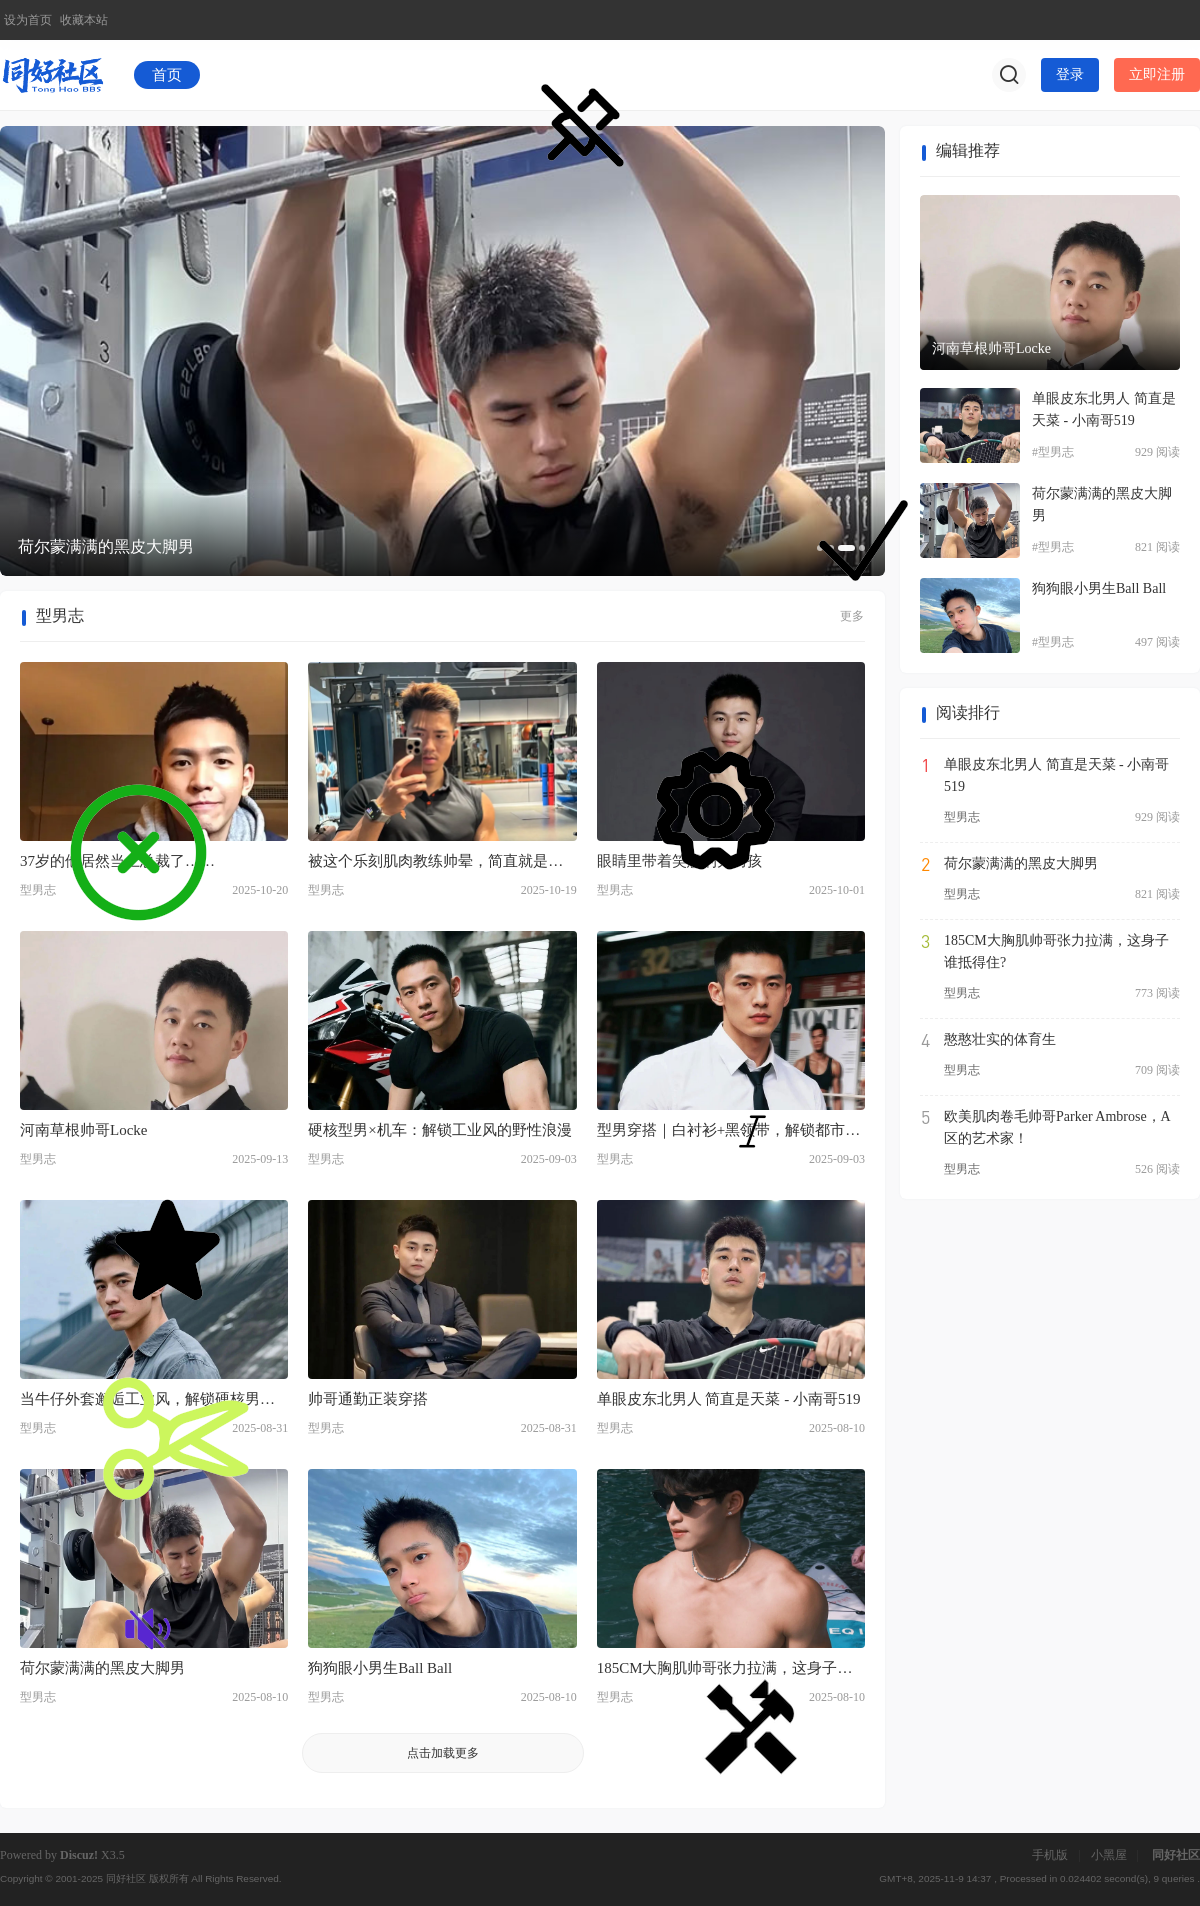 The width and height of the screenshot is (1200, 1906). What do you see at coordinates (582, 125) in the screenshot?
I see `unpin this item` at bounding box center [582, 125].